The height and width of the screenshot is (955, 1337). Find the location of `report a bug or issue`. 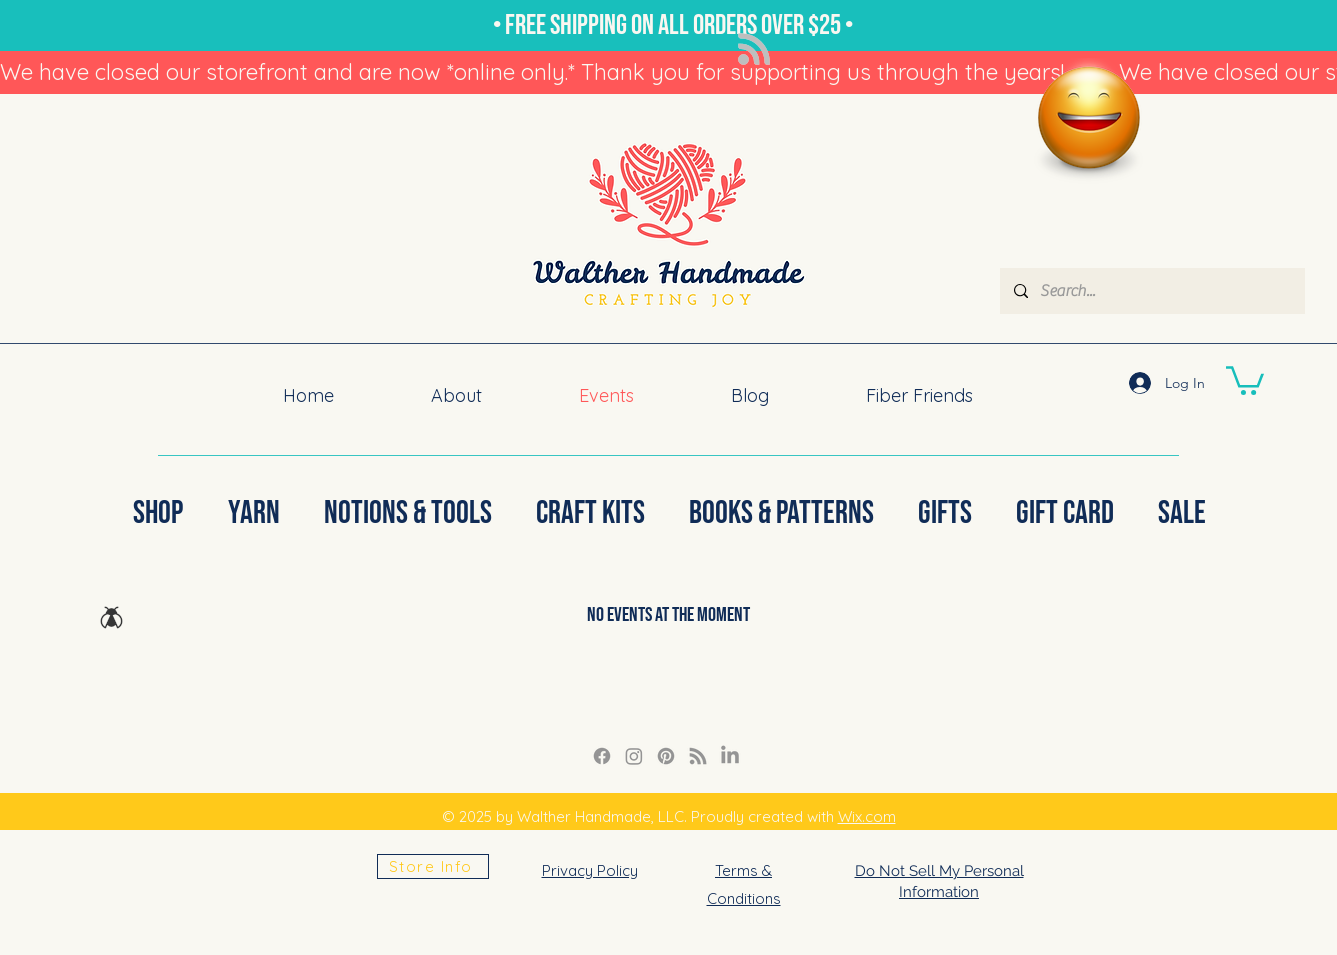

report a bug or issue is located at coordinates (111, 617).